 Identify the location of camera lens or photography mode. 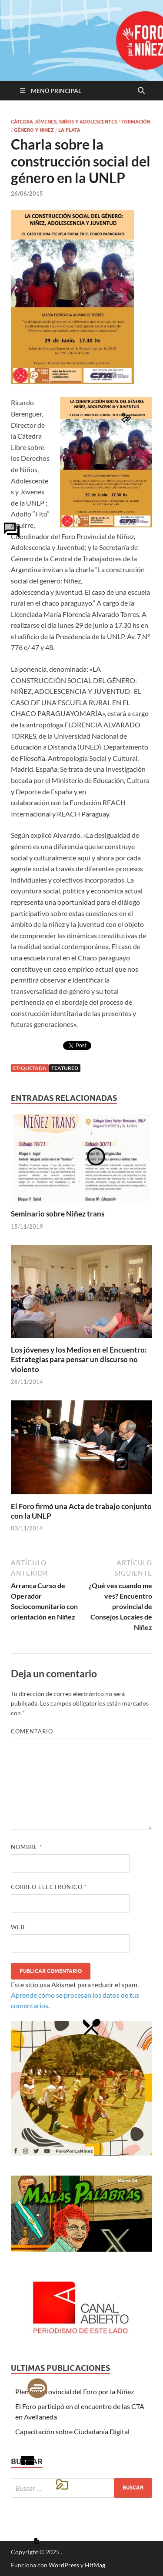
(96, 1156).